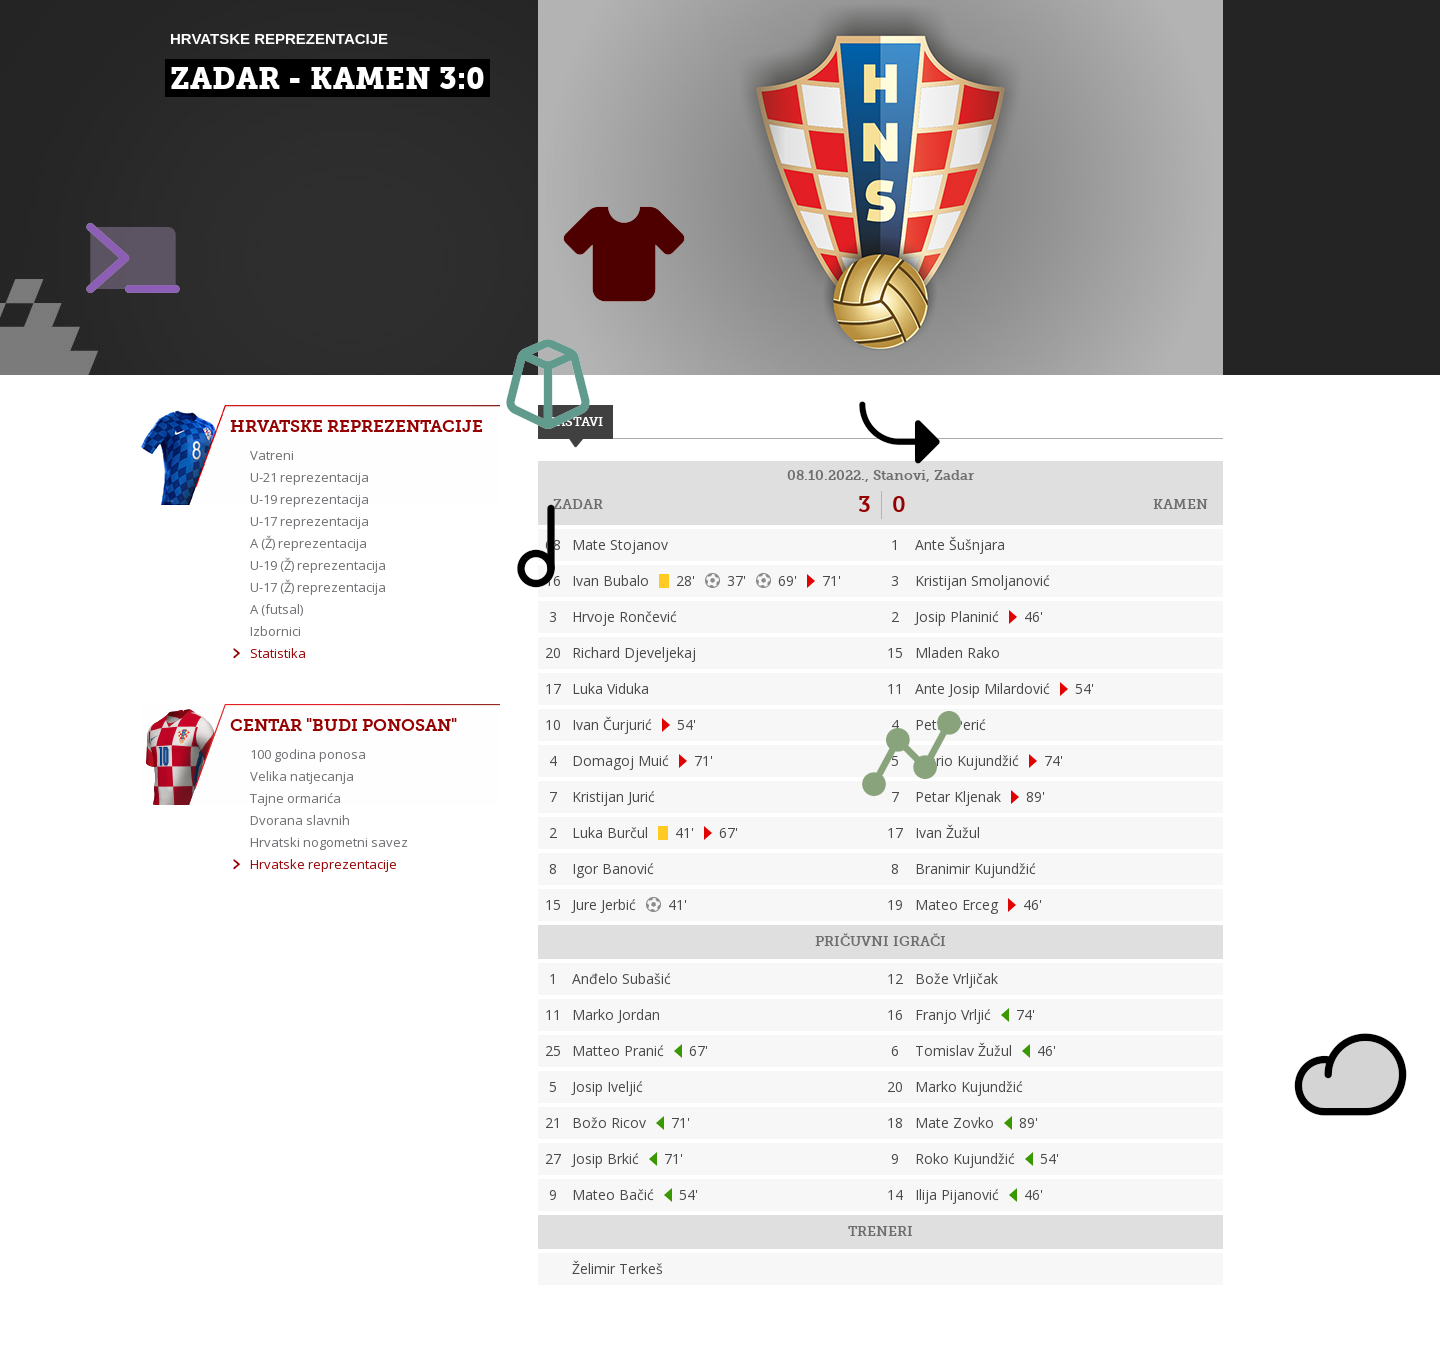 The height and width of the screenshot is (1357, 1440). What do you see at coordinates (899, 432) in the screenshot?
I see `reply to a message or comment` at bounding box center [899, 432].